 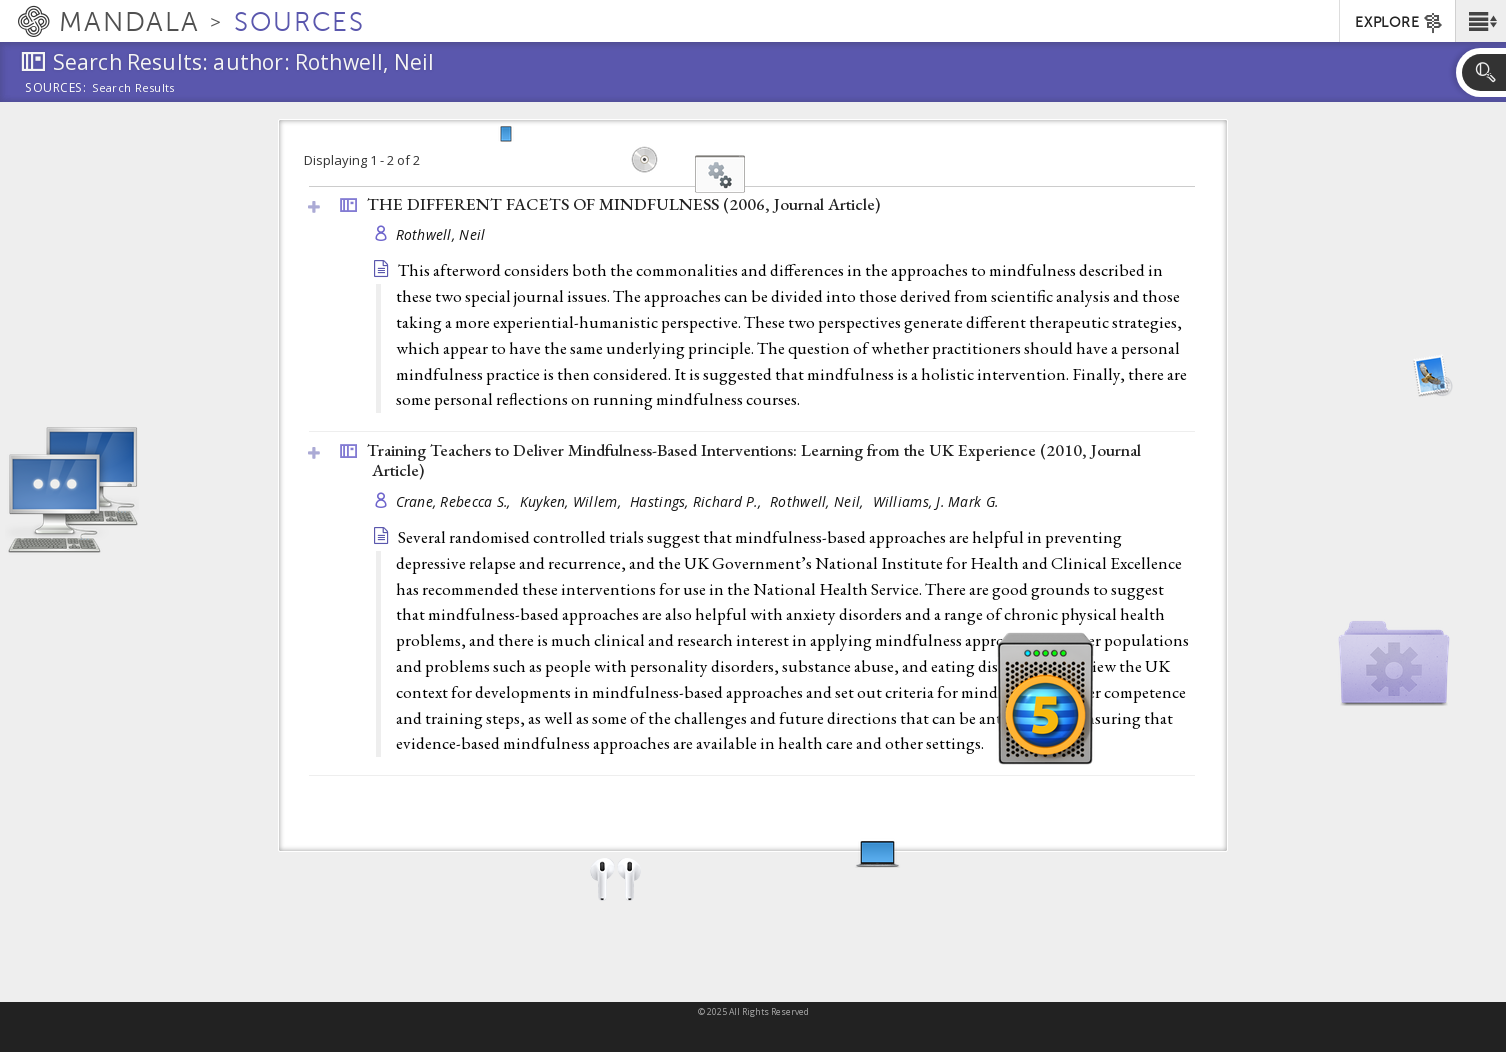 What do you see at coordinates (1394, 661) in the screenshot?
I see `access system settings or preferences folder` at bounding box center [1394, 661].